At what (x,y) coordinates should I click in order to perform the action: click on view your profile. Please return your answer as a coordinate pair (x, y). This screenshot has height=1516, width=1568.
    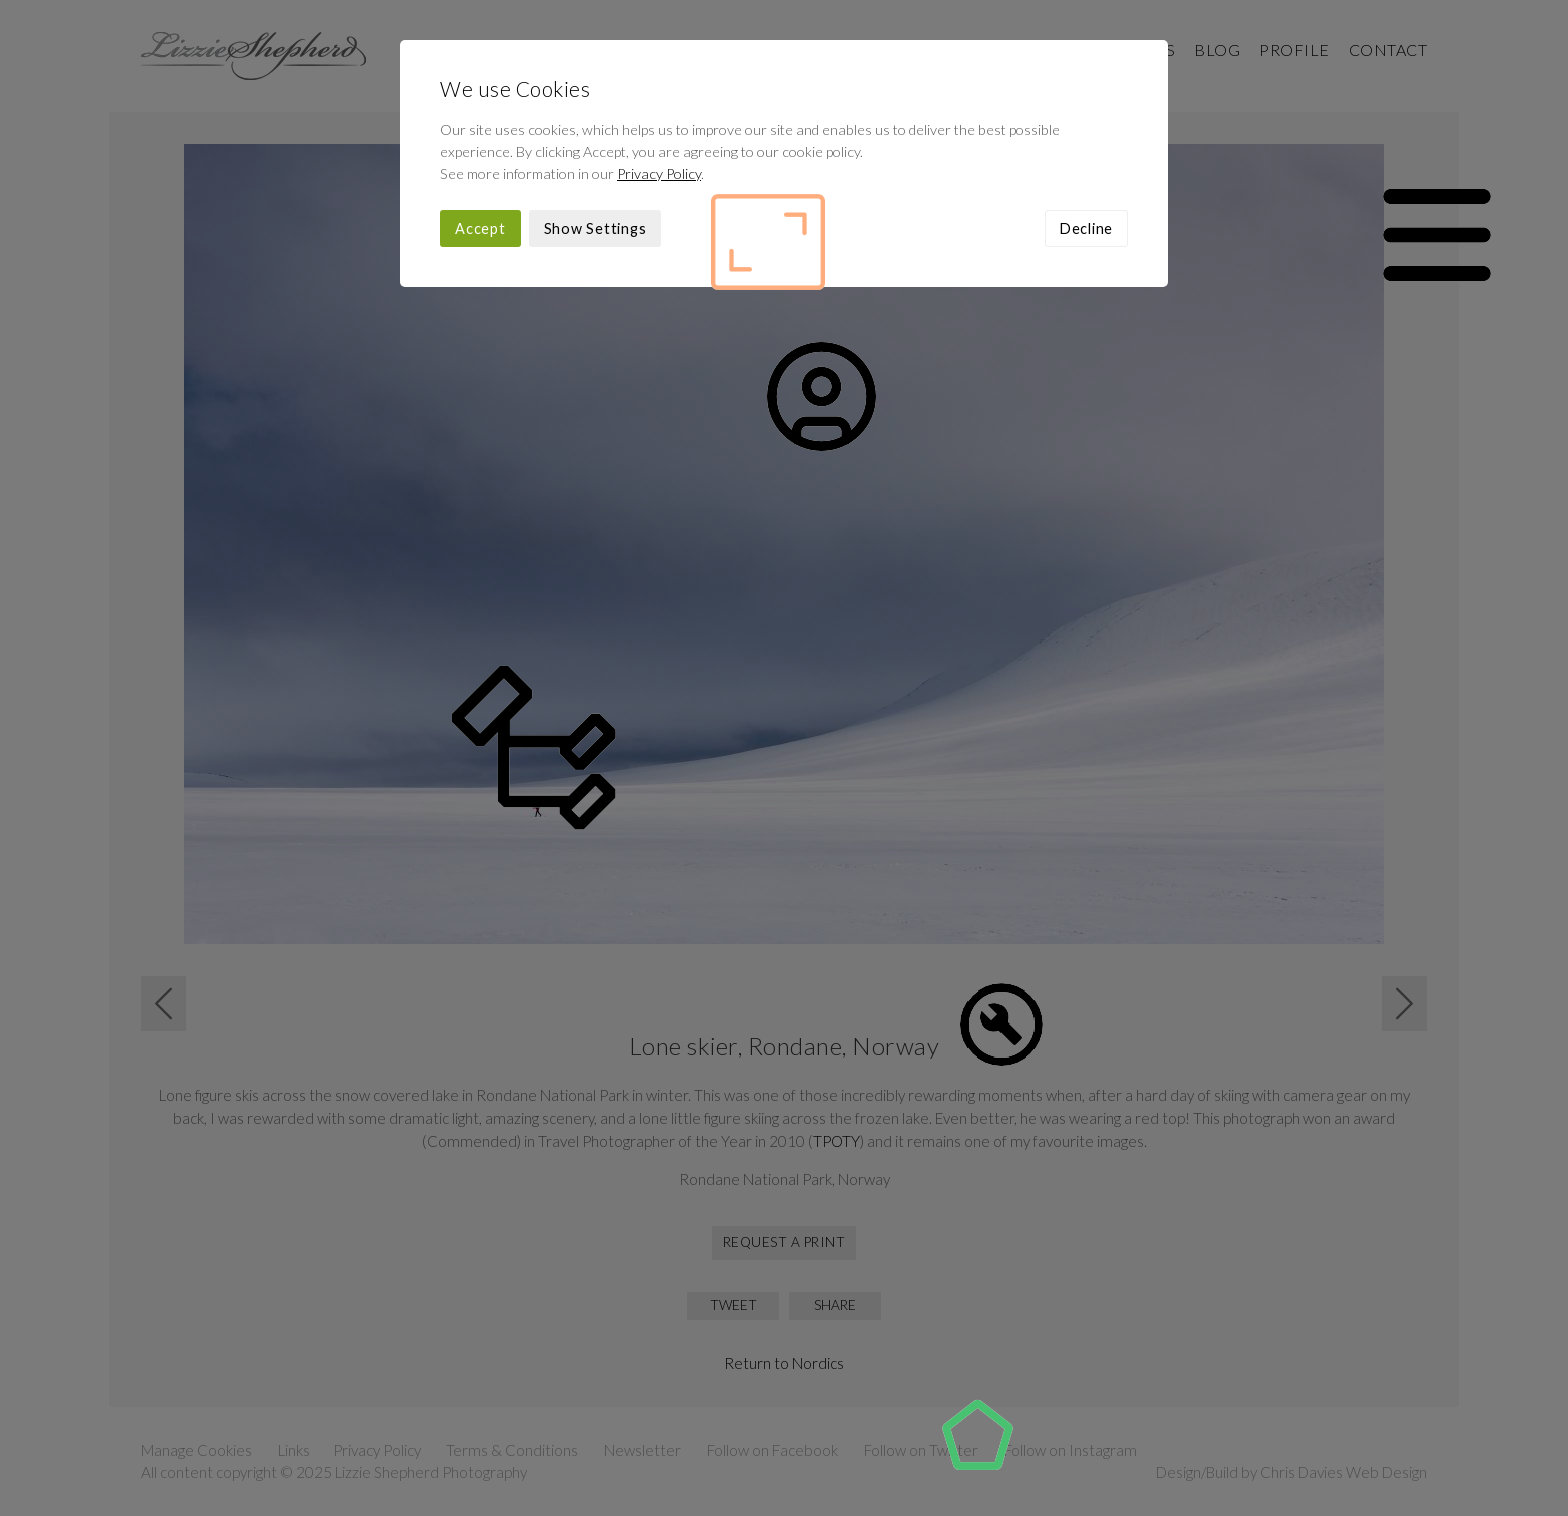
    Looking at the image, I should click on (821, 396).